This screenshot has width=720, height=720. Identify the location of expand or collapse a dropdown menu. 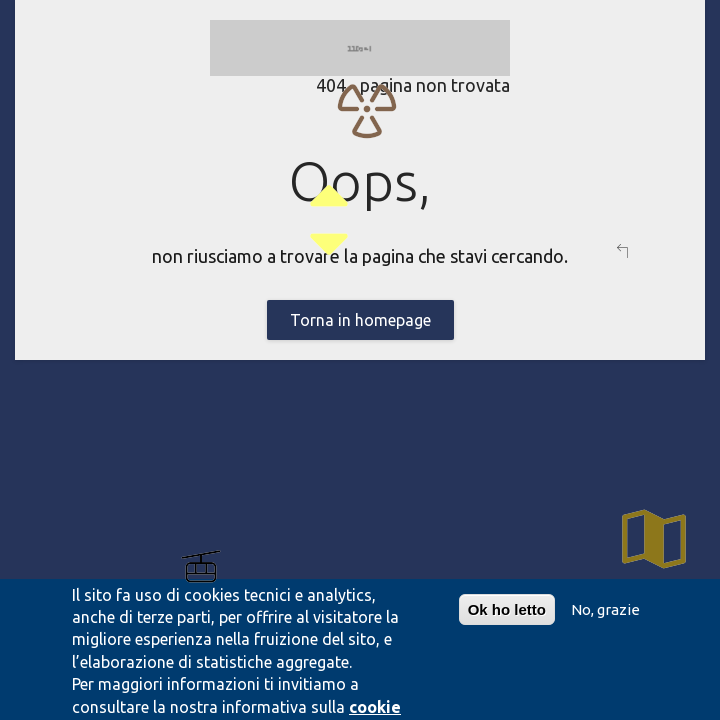
(329, 220).